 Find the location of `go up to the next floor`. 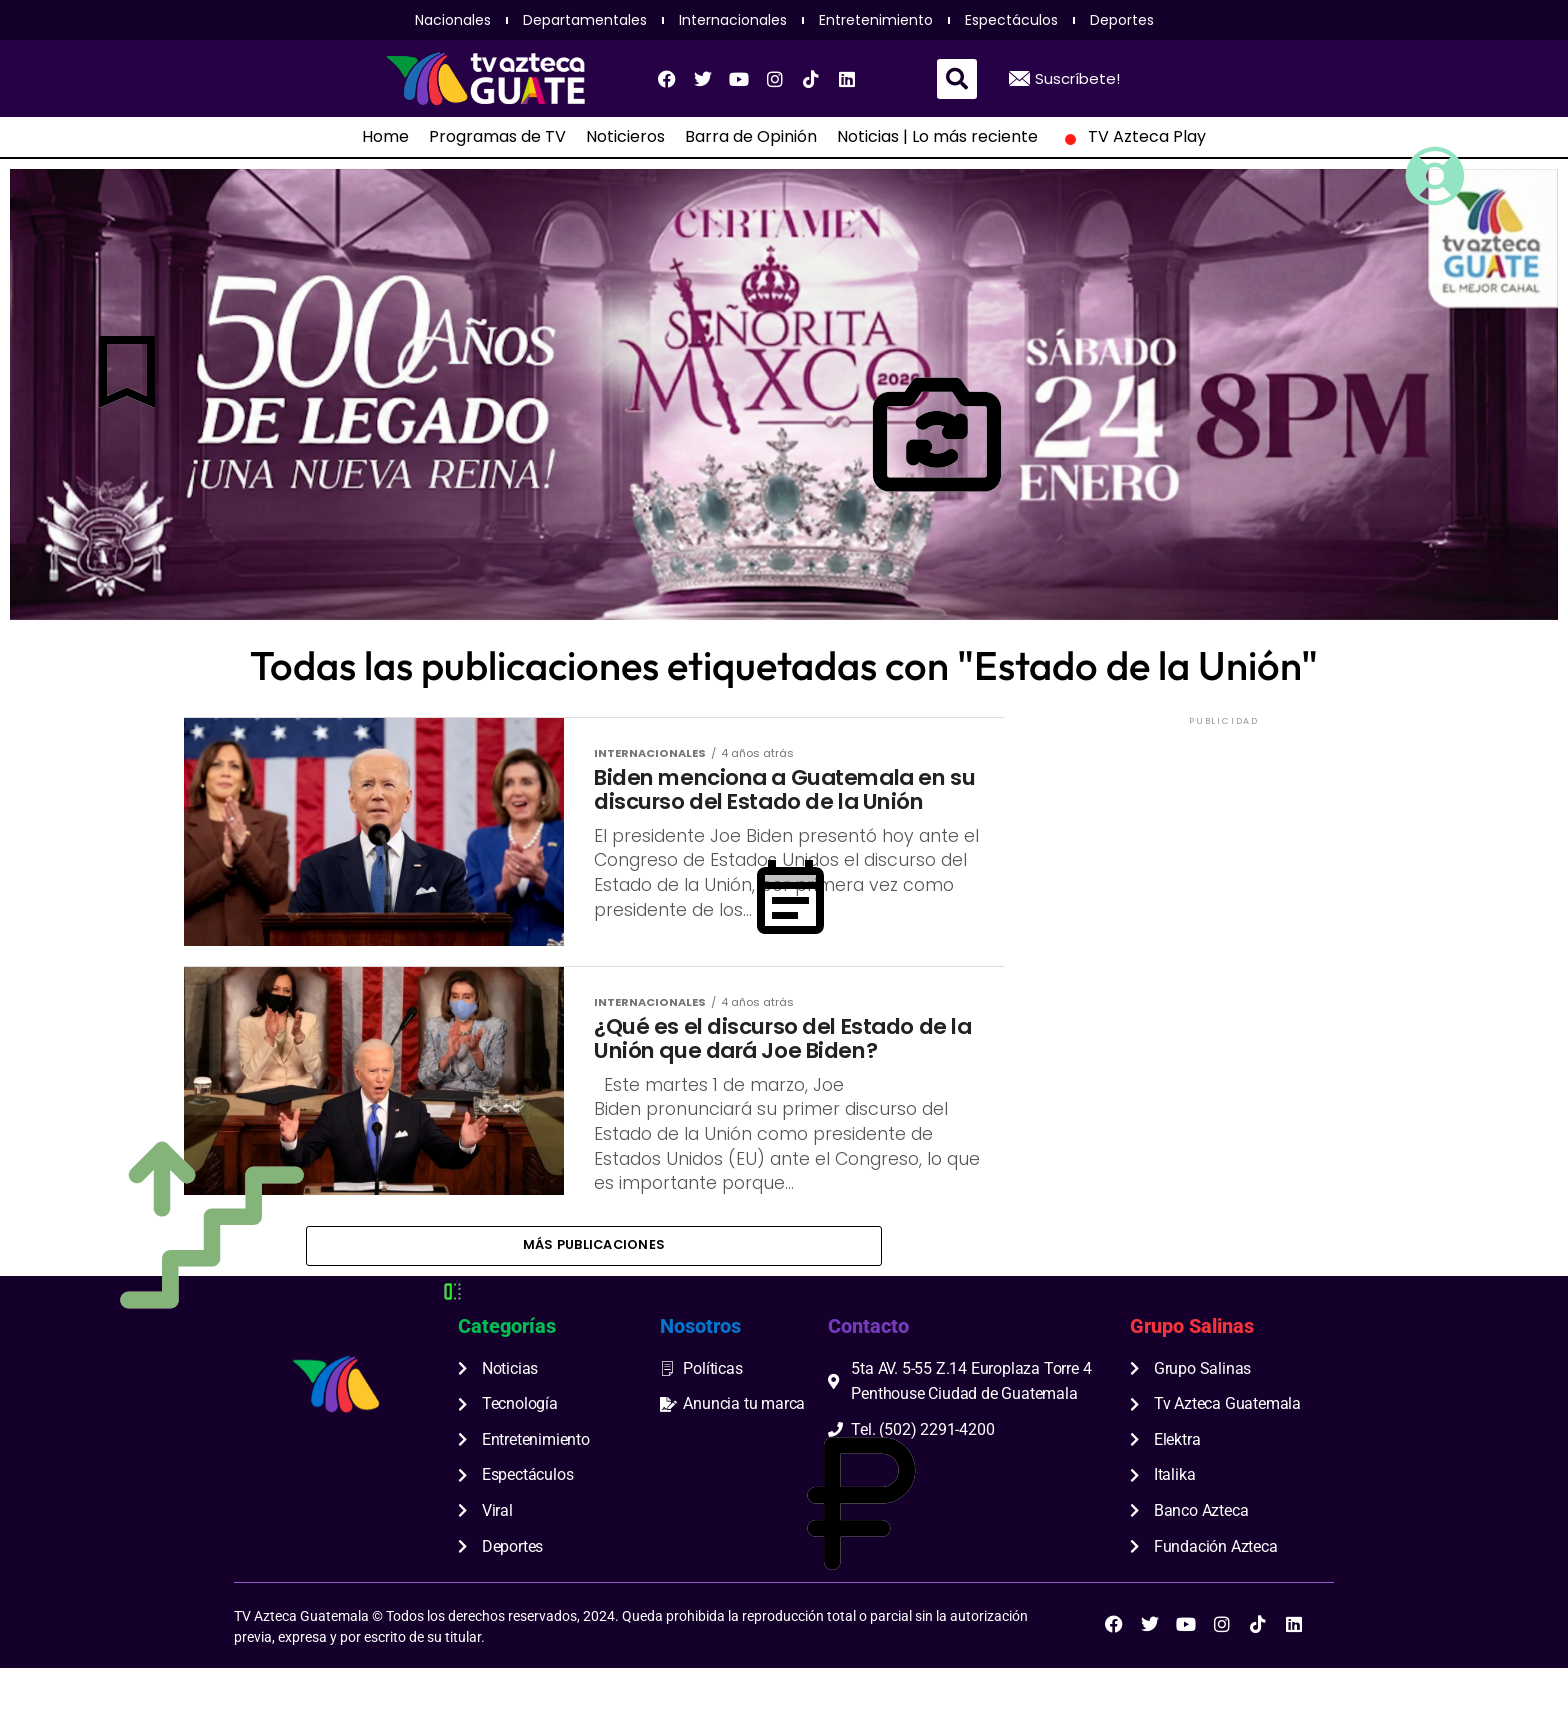

go up to the next floor is located at coordinates (212, 1225).